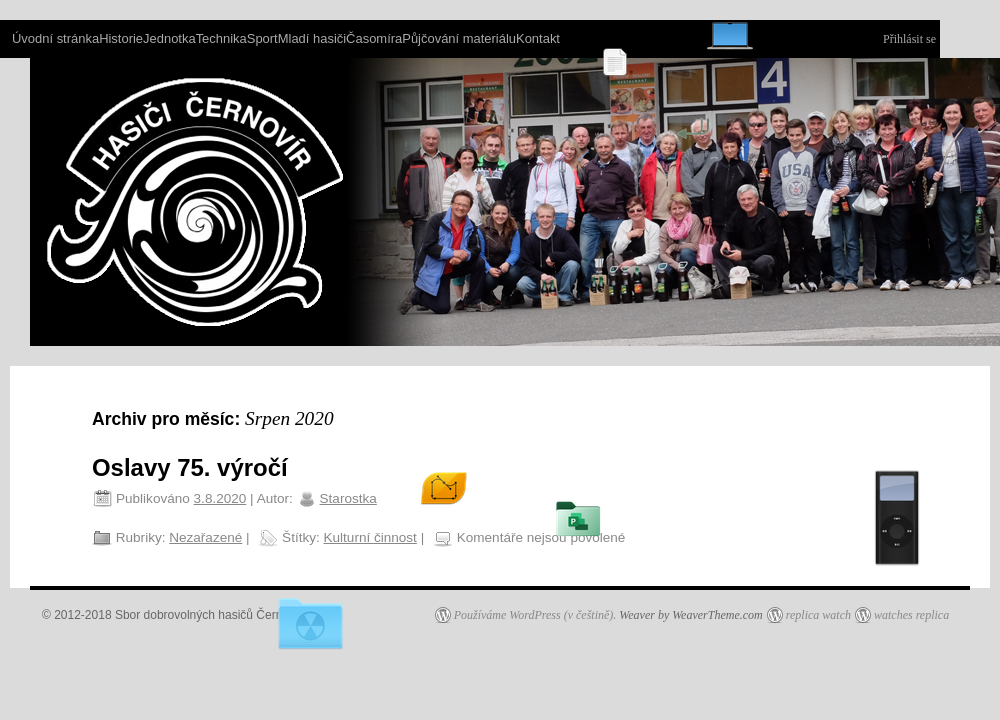 The image size is (1000, 720). What do you see at coordinates (692, 126) in the screenshot?
I see `reply to all recipients in an email thread` at bounding box center [692, 126].